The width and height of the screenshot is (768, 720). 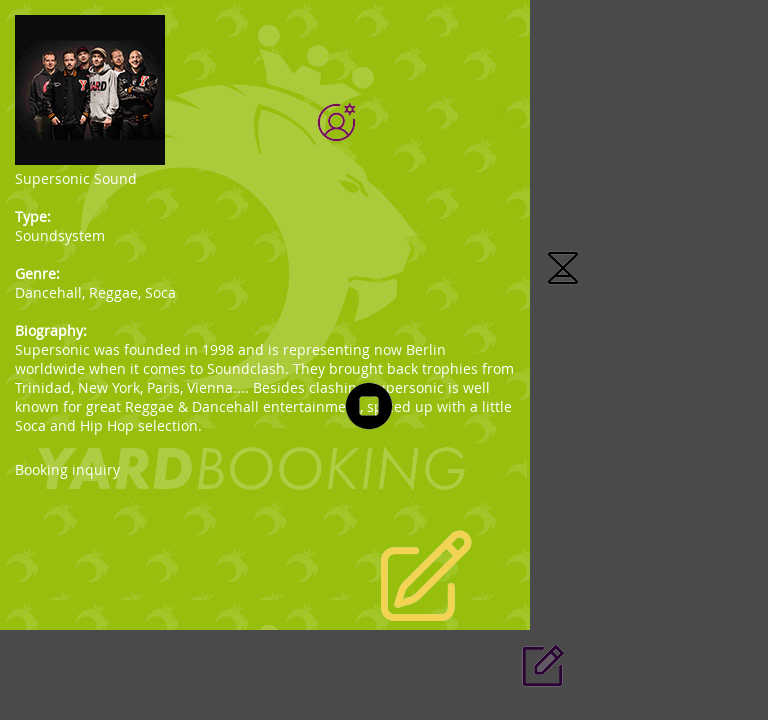 What do you see at coordinates (336, 122) in the screenshot?
I see `access user profile settings` at bounding box center [336, 122].